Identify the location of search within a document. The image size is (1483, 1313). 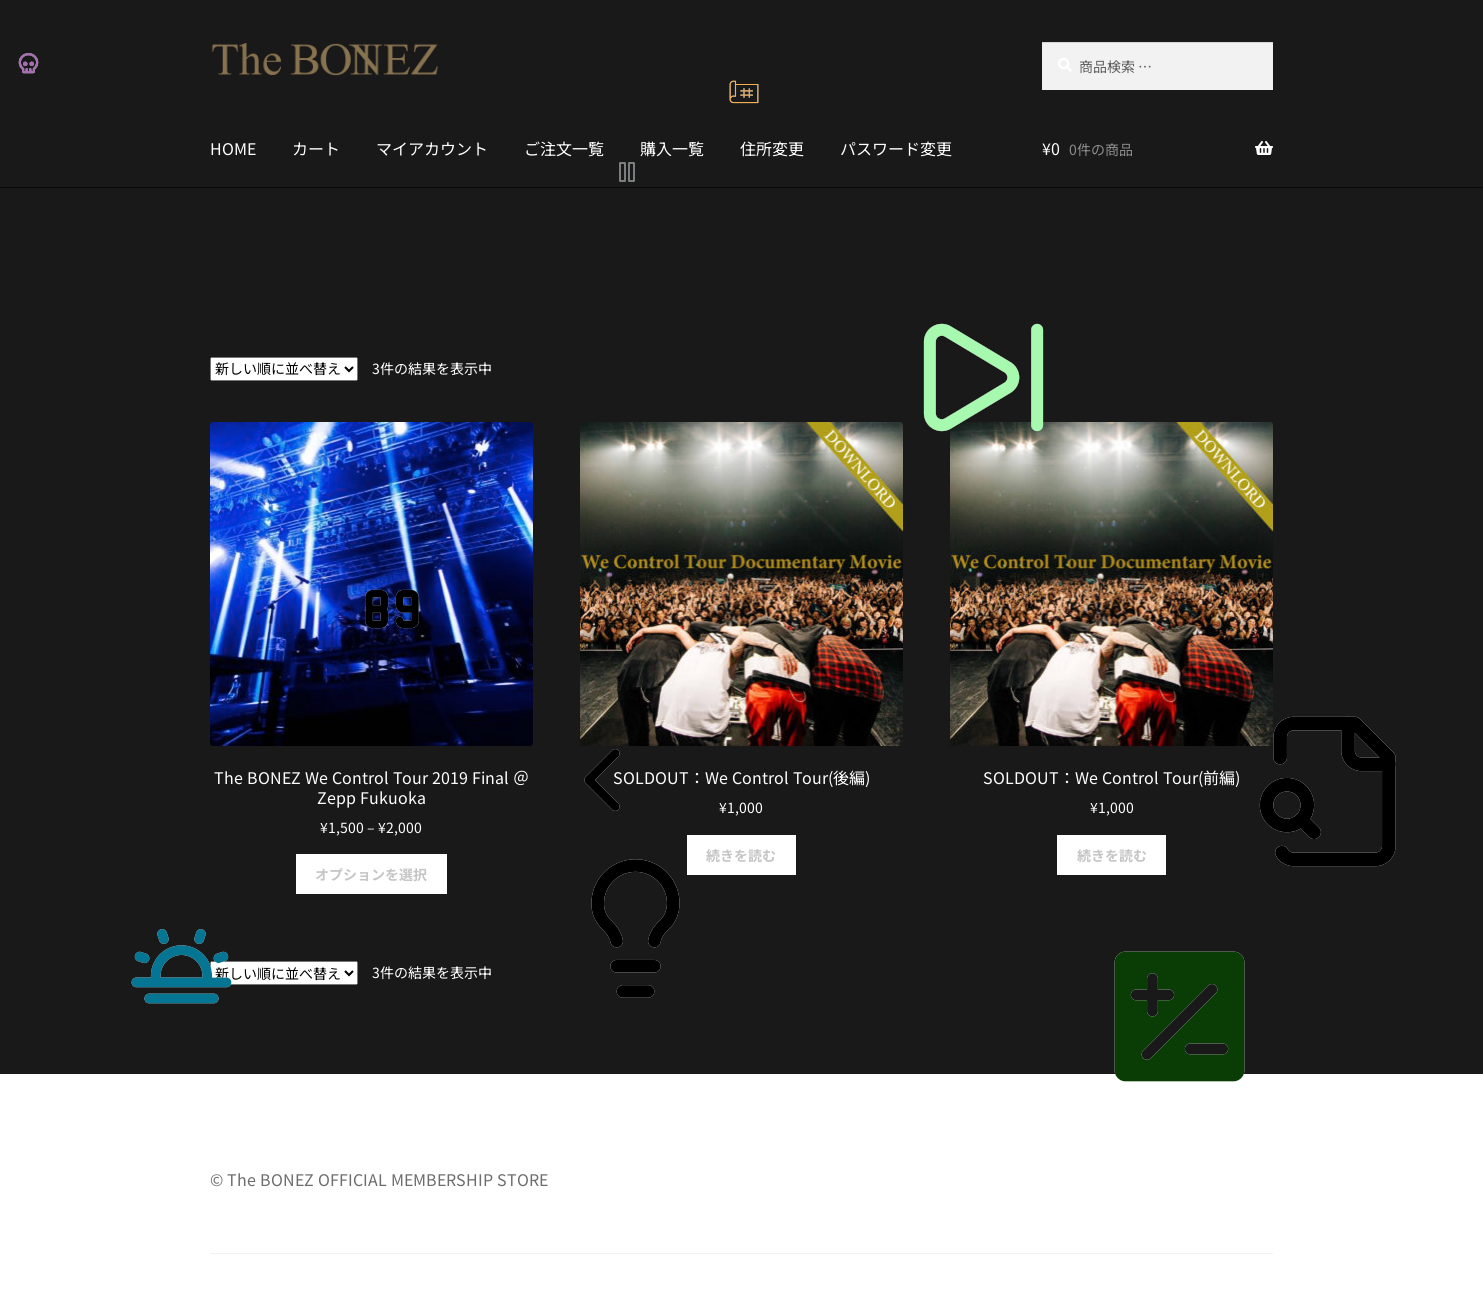
(1334, 791).